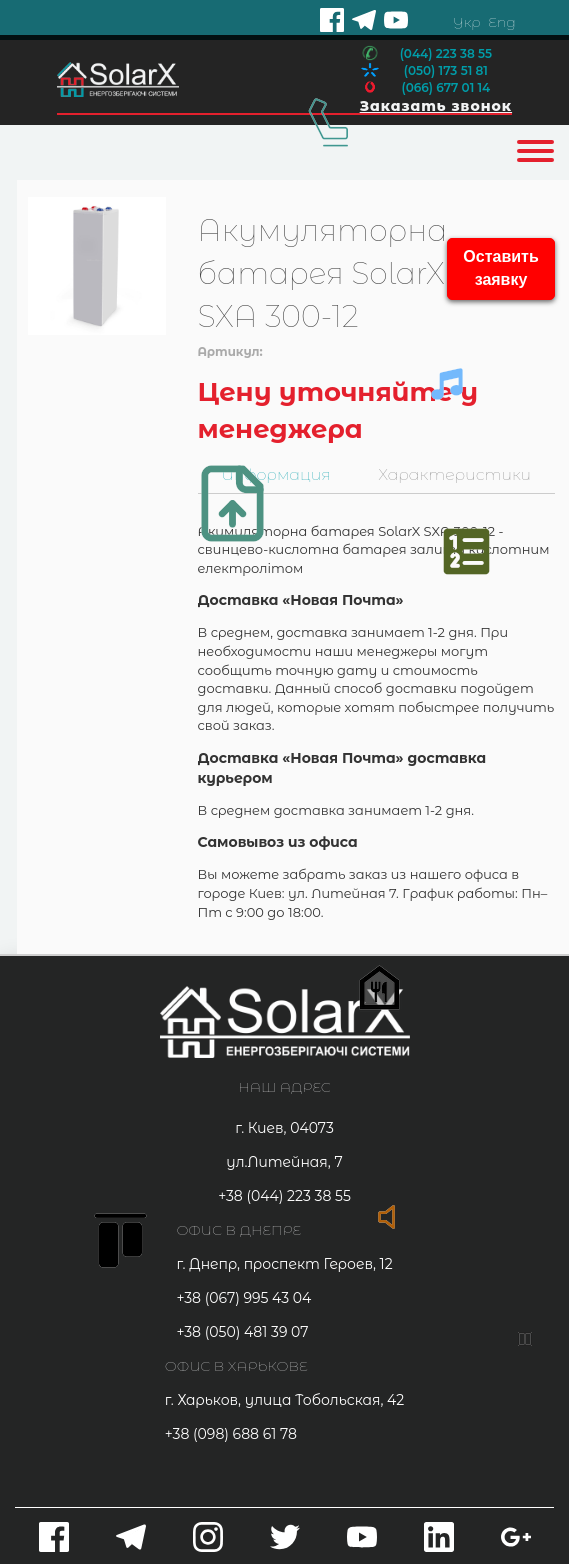  I want to click on upload a file, so click(232, 503).